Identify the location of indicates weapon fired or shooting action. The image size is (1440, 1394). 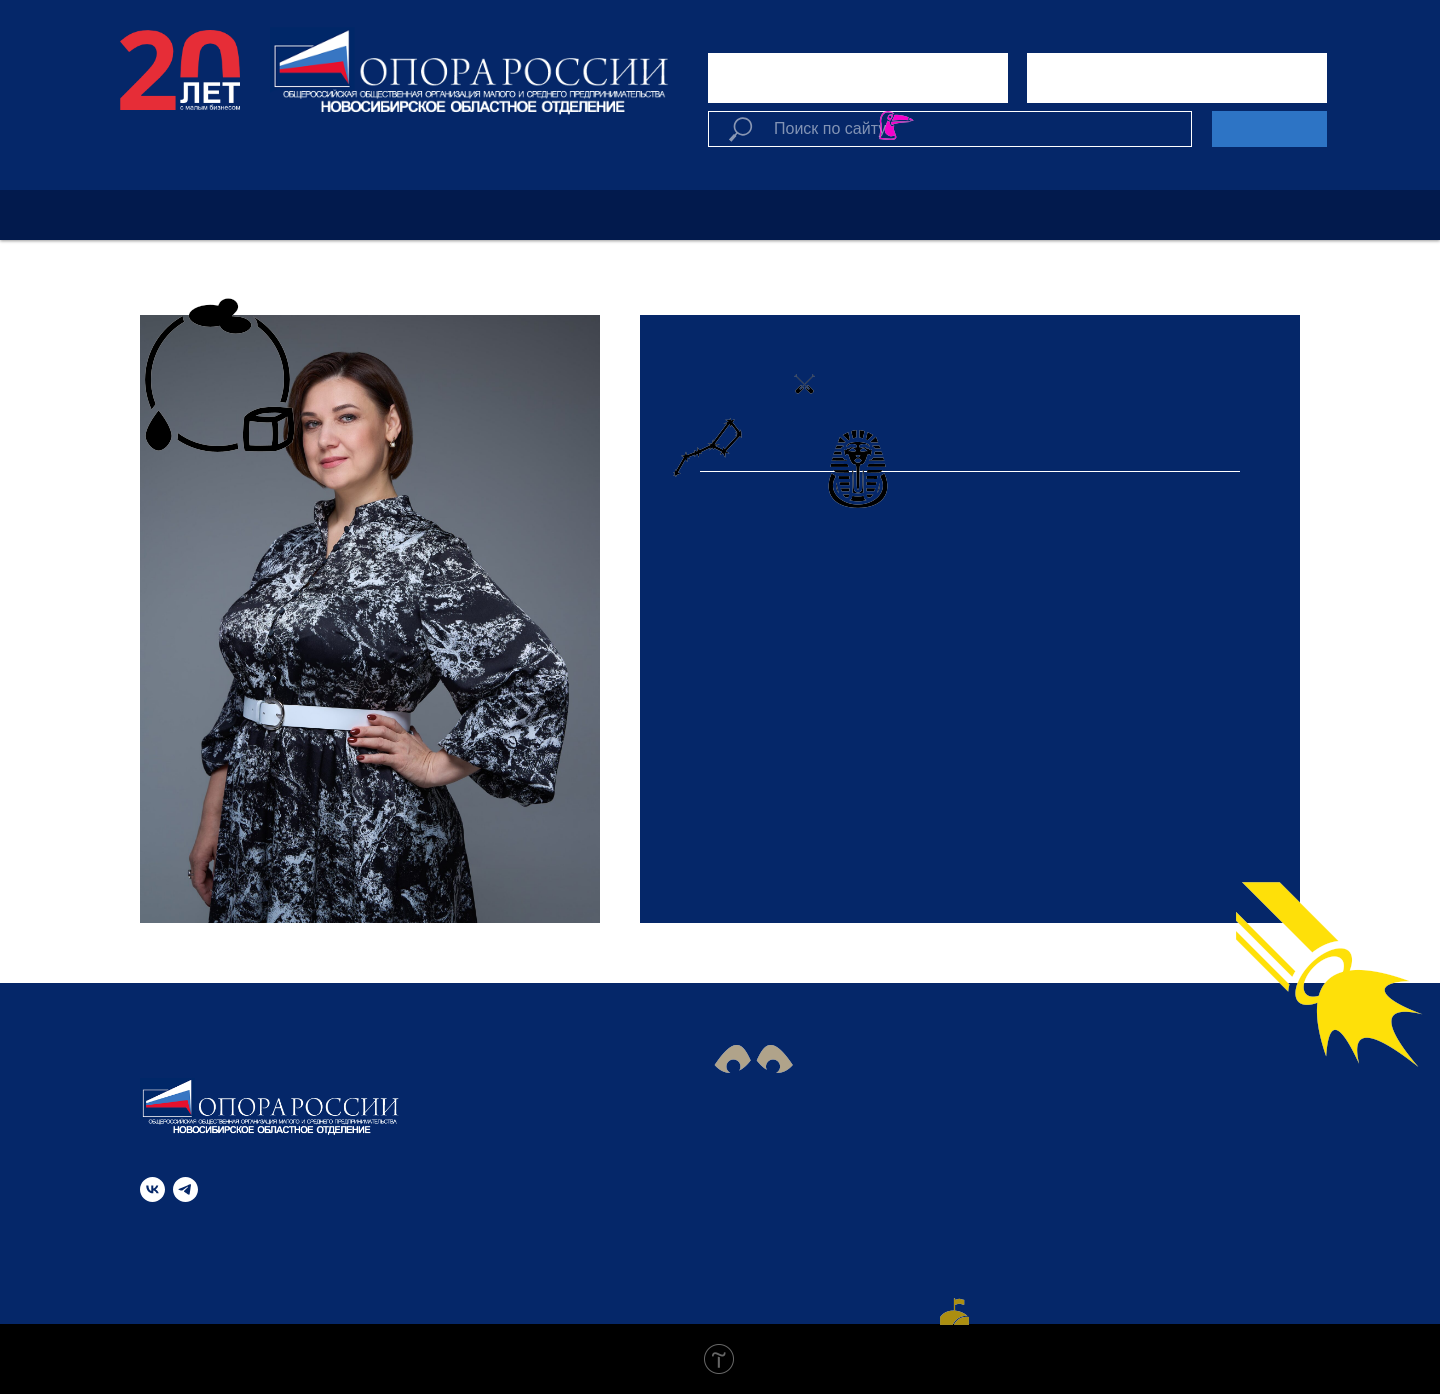
(1329, 975).